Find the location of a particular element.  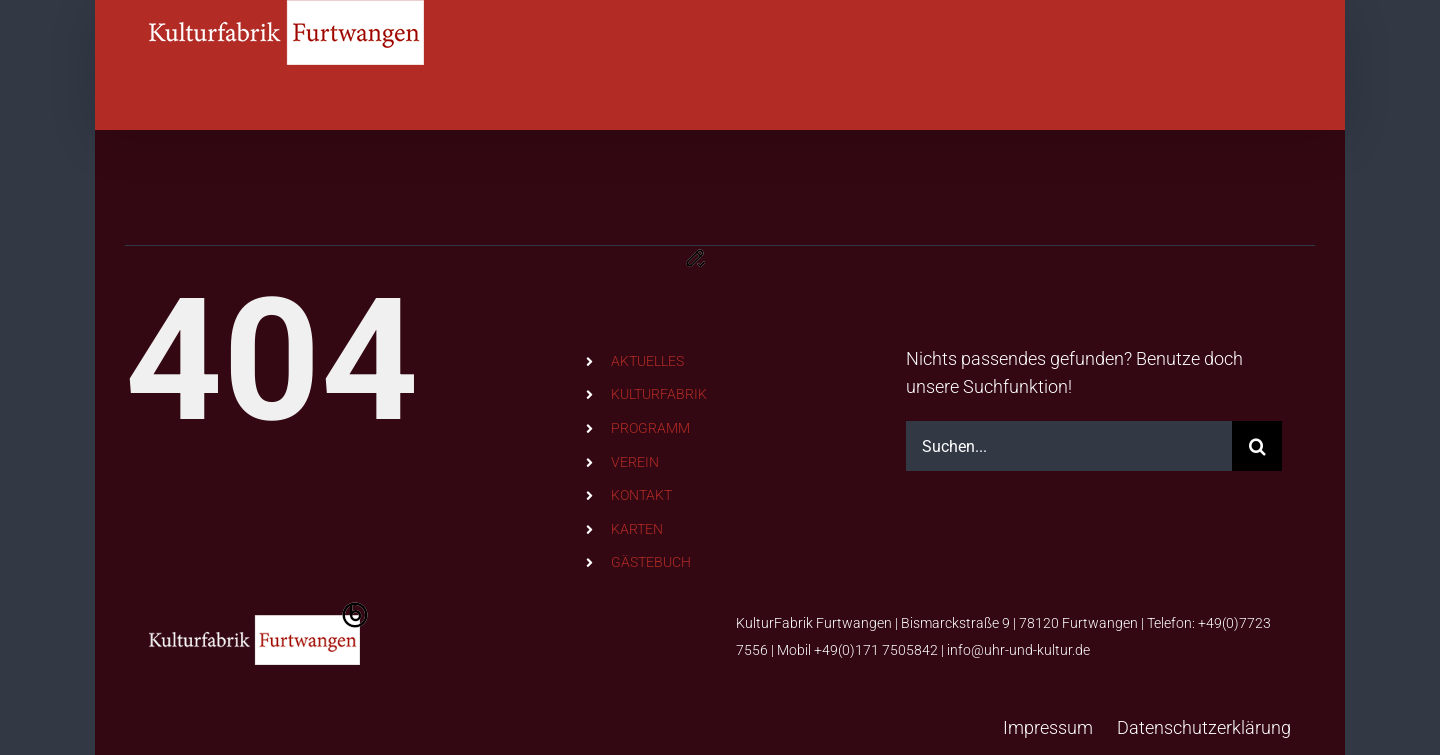

beats audio brand logo is located at coordinates (355, 615).